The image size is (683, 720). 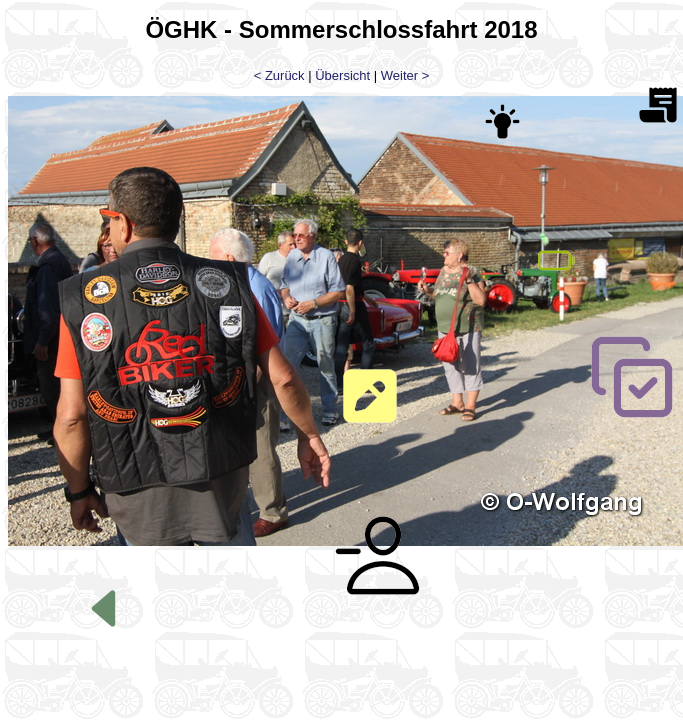 I want to click on go back to the previous screen, so click(x=103, y=608).